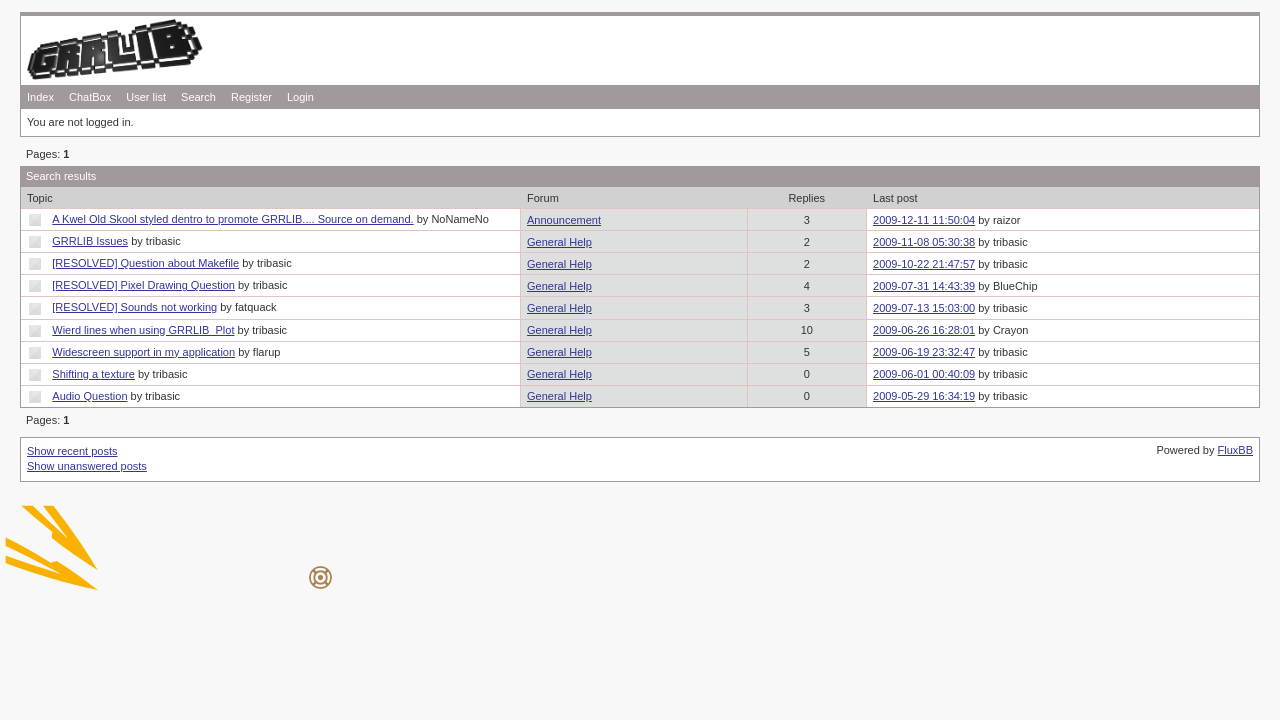  What do you see at coordinates (52, 552) in the screenshot?
I see `perform a precision attack or critical strike` at bounding box center [52, 552].